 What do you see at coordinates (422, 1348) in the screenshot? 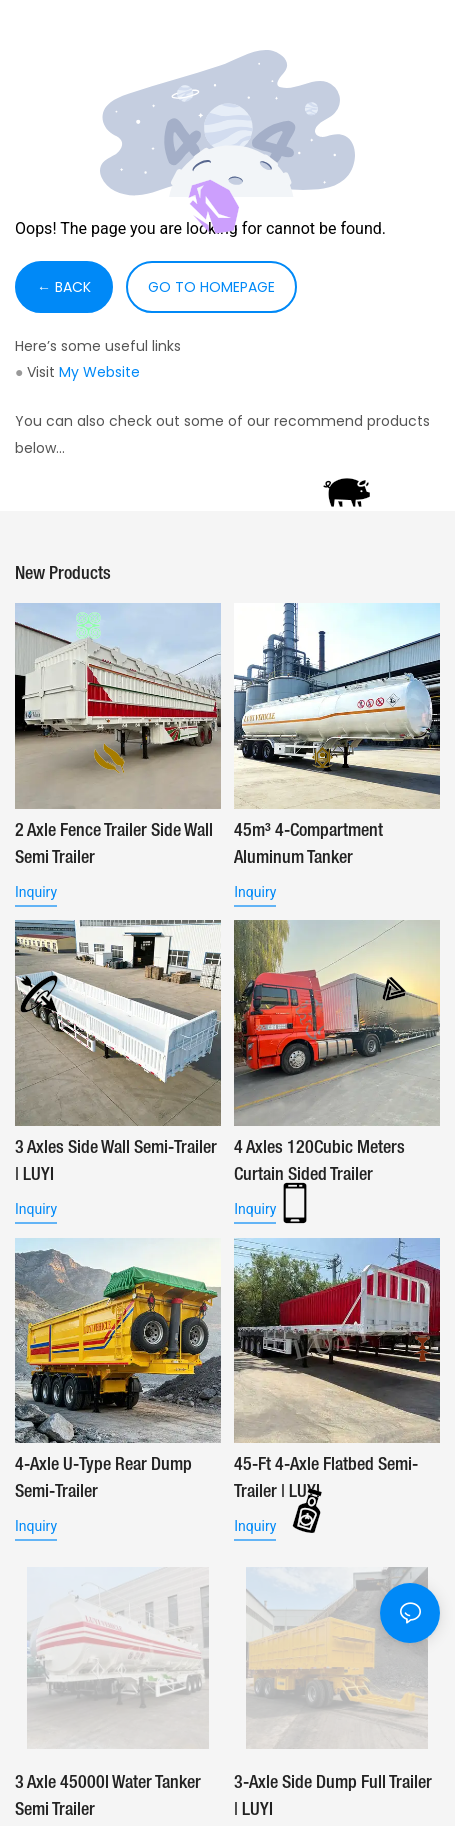
I see `view achievement goals` at bounding box center [422, 1348].